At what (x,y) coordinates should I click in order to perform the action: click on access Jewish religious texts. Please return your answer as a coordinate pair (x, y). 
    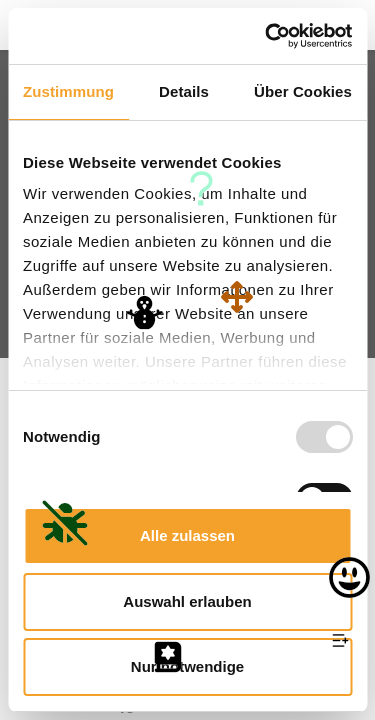
    Looking at the image, I should click on (168, 657).